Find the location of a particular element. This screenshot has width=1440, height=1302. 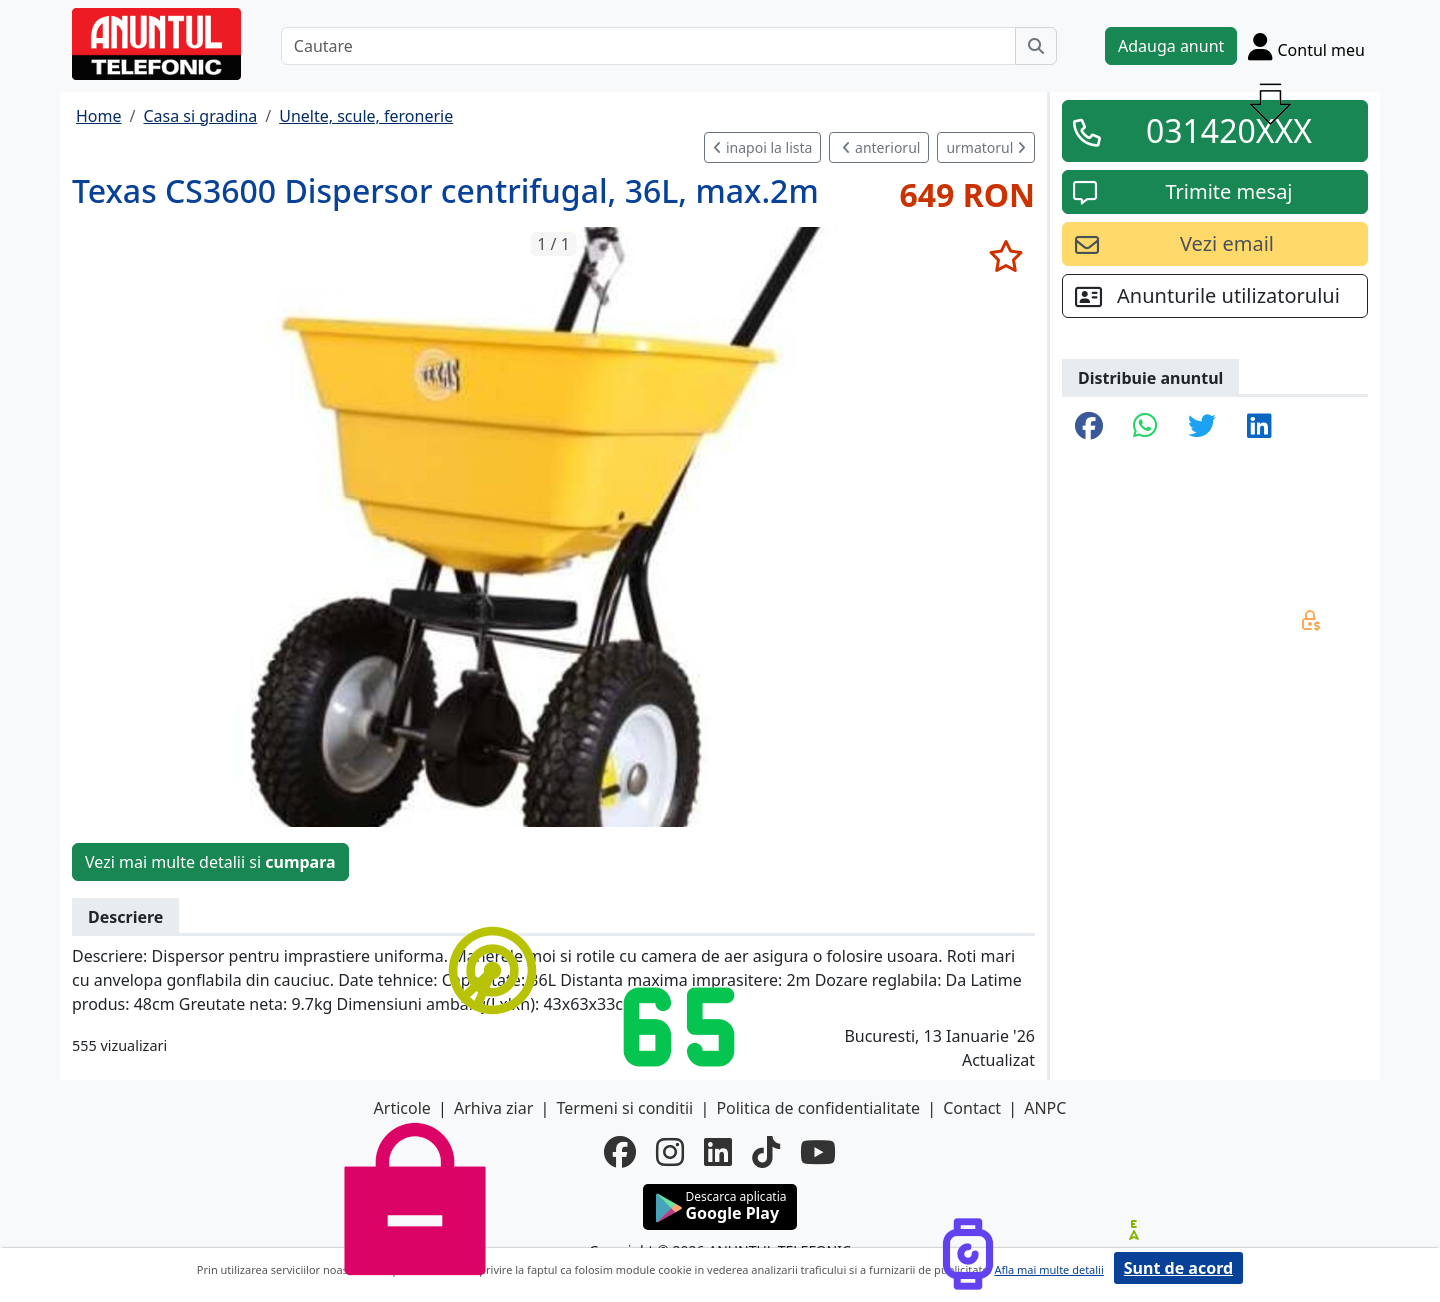

download file or content is located at coordinates (1270, 102).